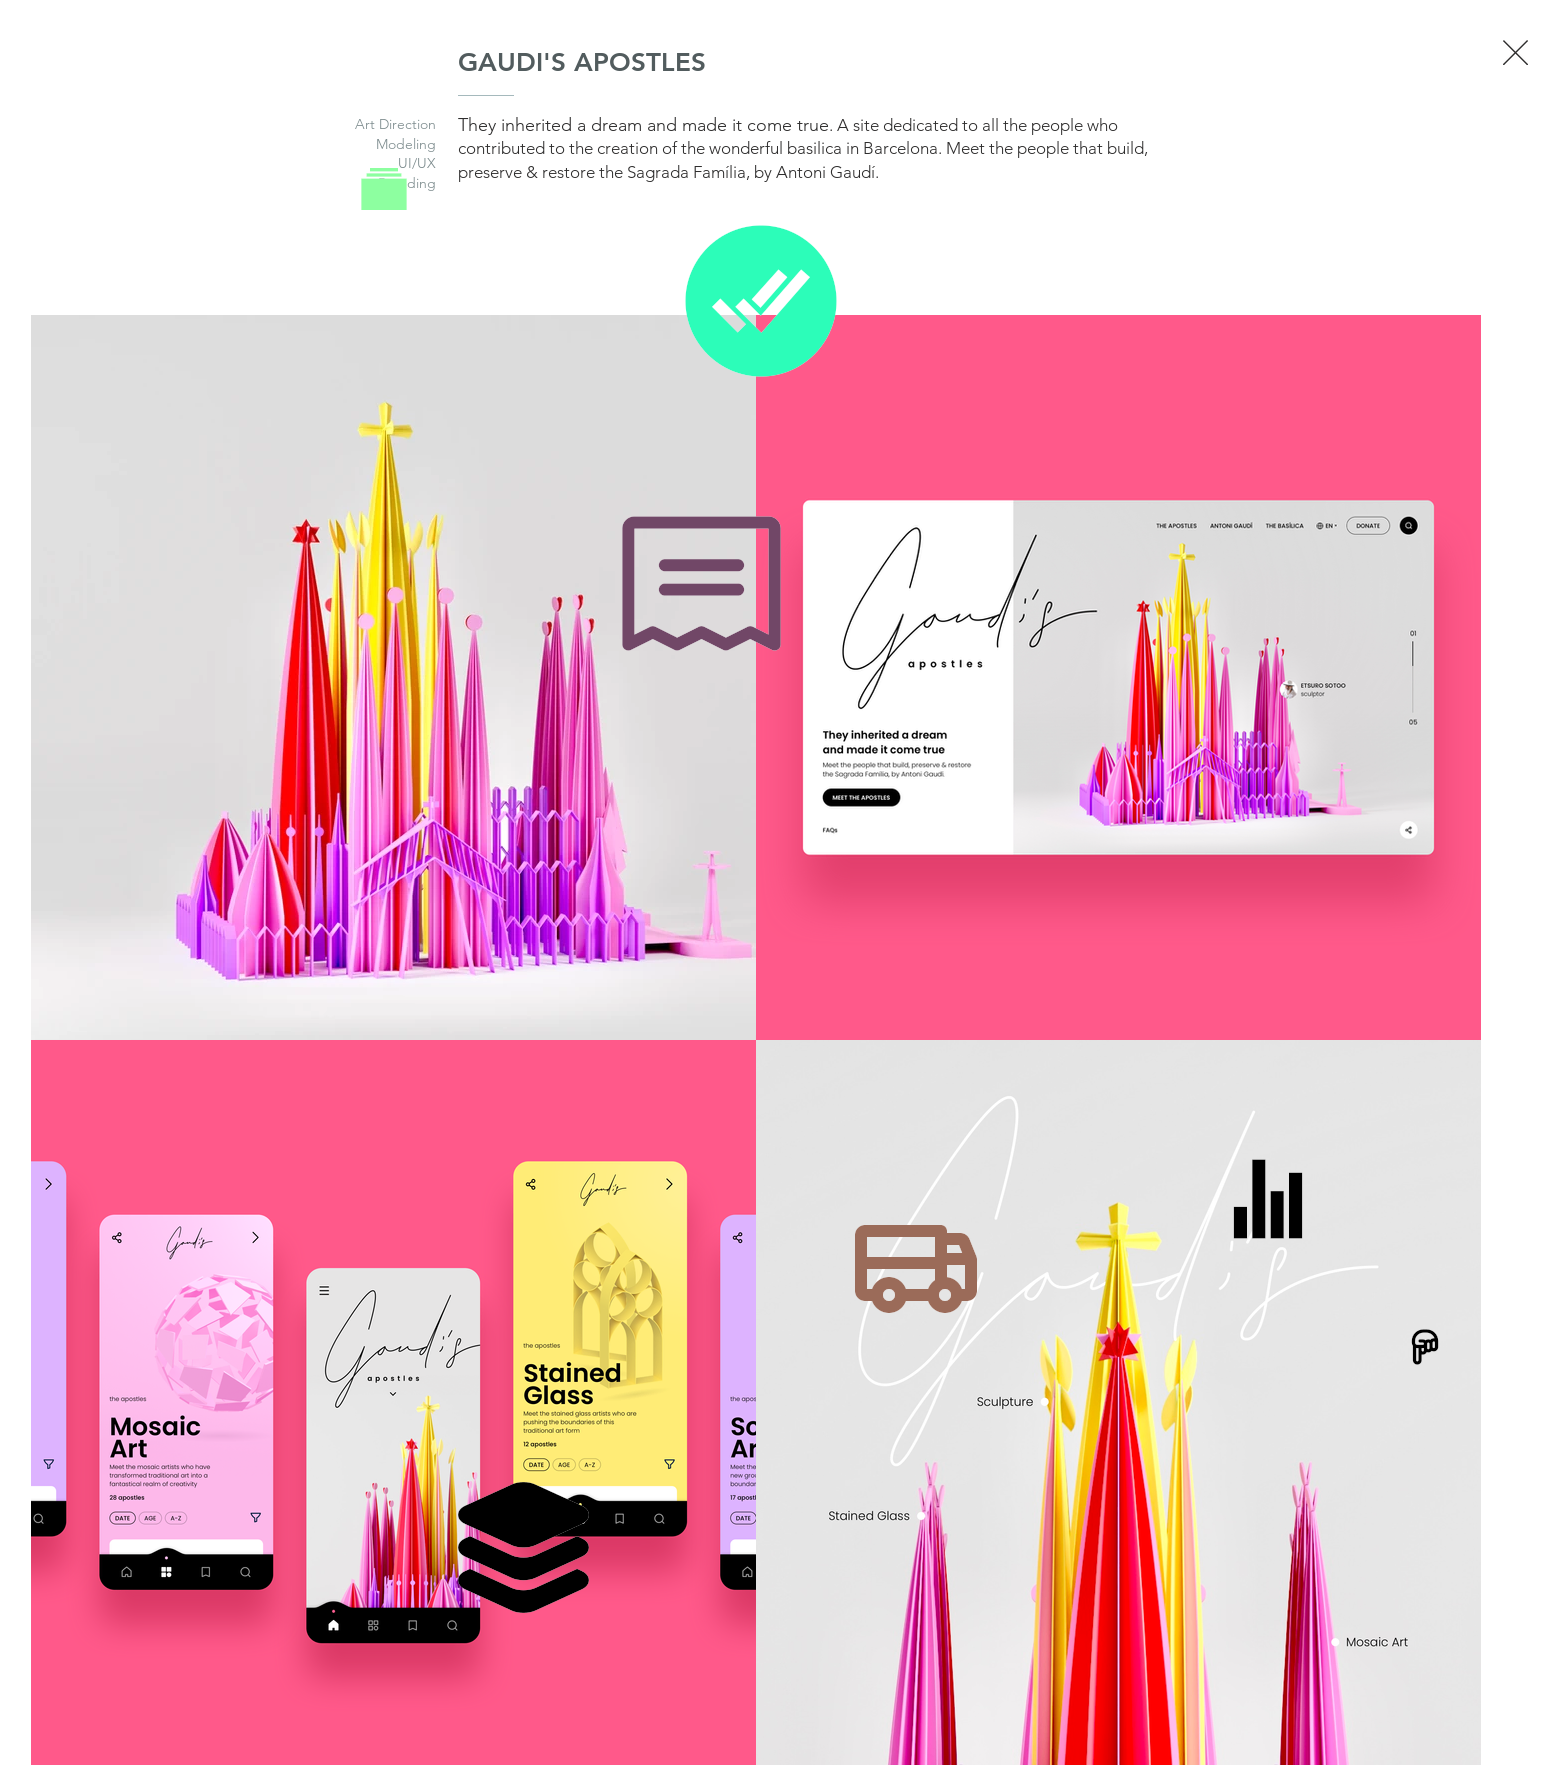 The image size is (1568, 1765). What do you see at coordinates (1268, 1199) in the screenshot?
I see `view statistics and analytics` at bounding box center [1268, 1199].